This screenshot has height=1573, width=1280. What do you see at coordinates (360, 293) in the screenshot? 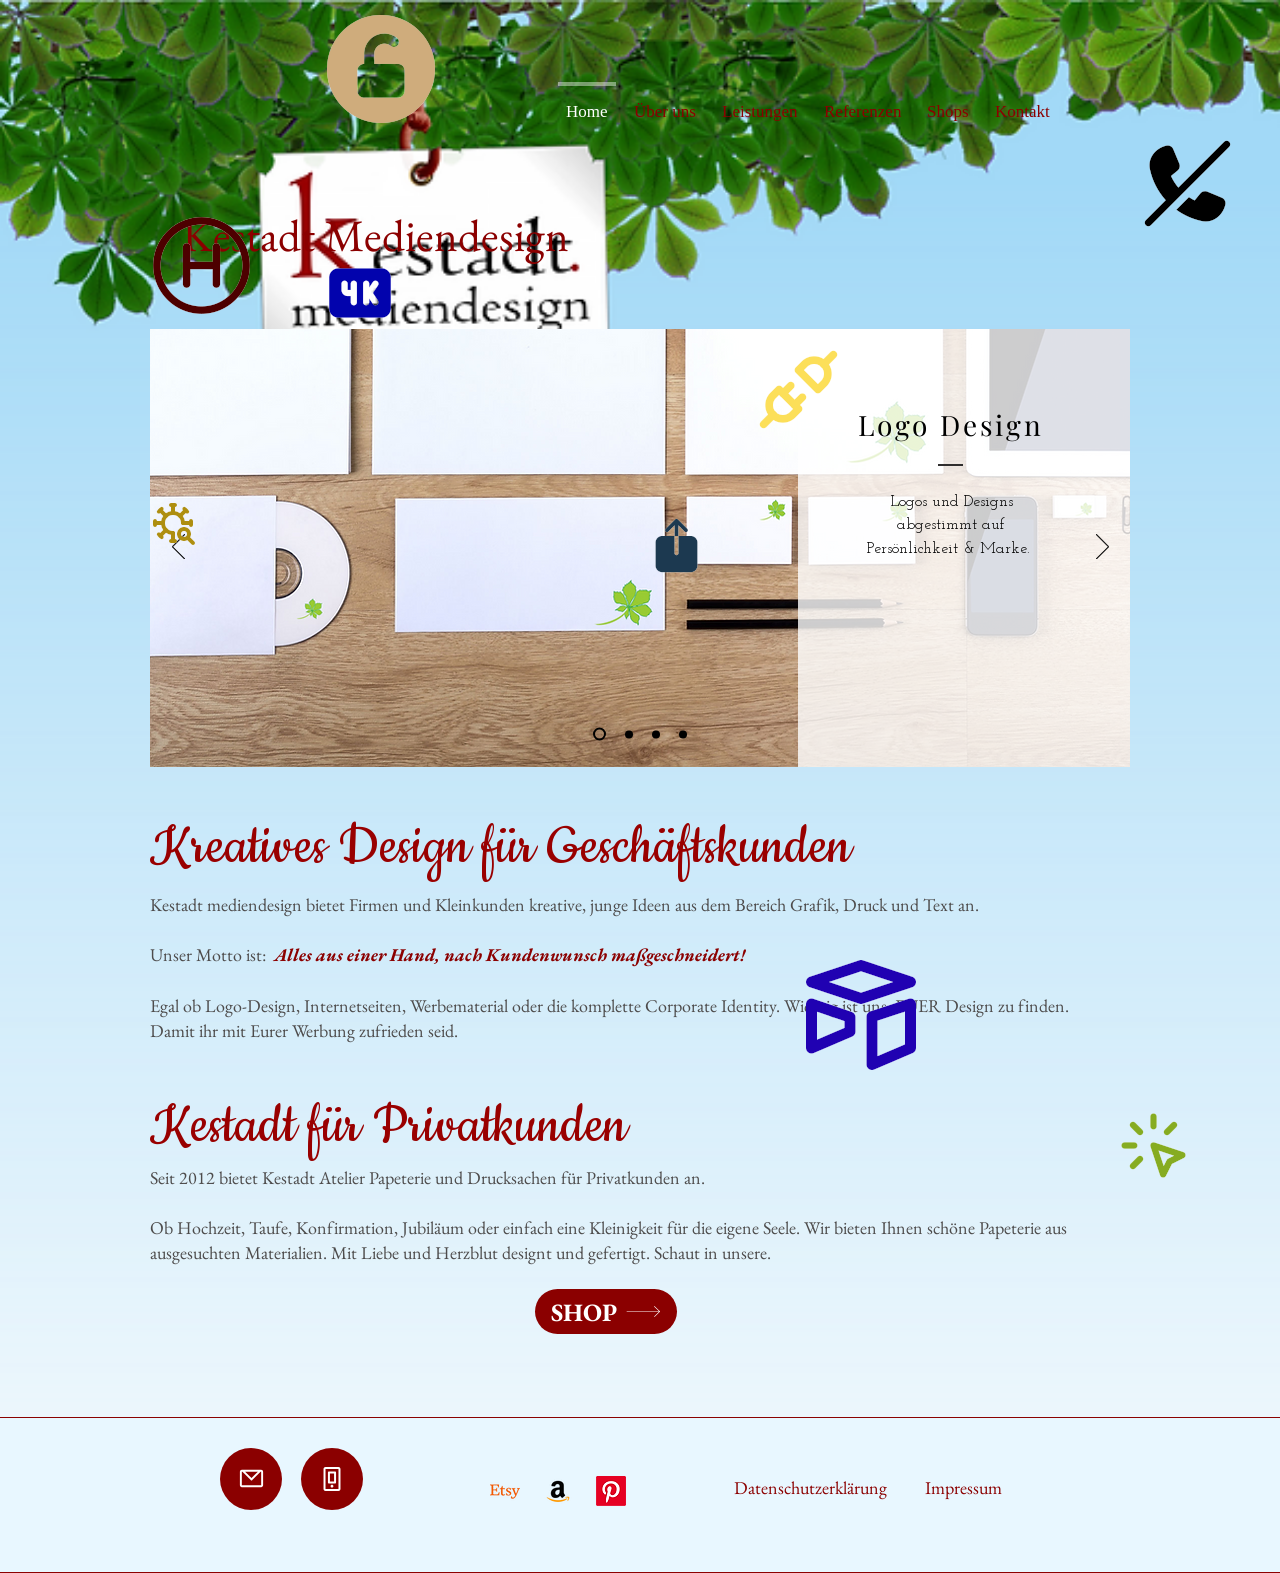
I see `indicates 4K resolution video quality` at bounding box center [360, 293].